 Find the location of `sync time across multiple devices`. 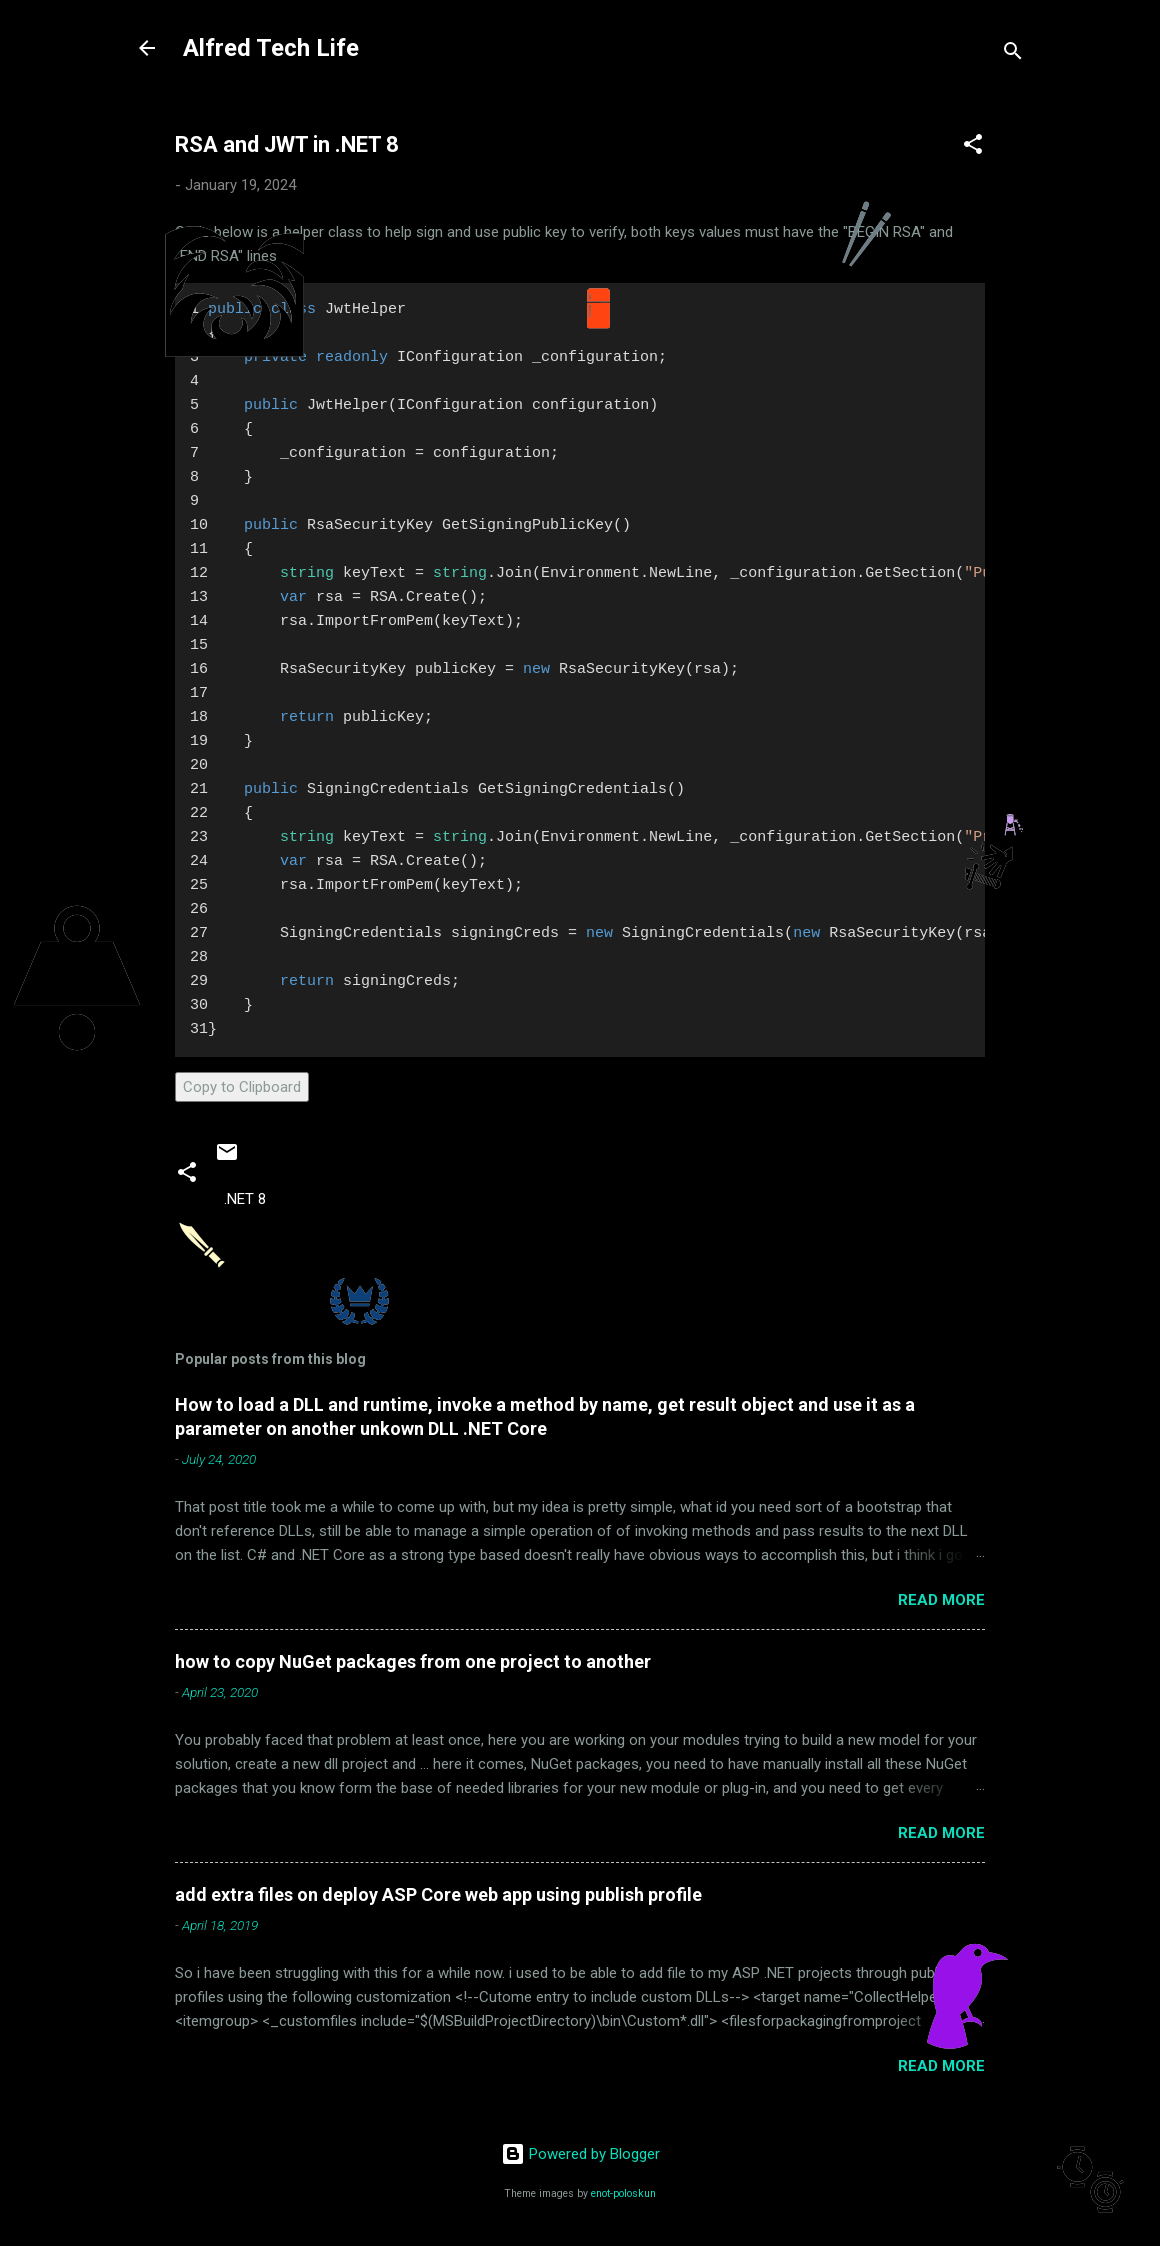

sync time across multiple devices is located at coordinates (1090, 2179).